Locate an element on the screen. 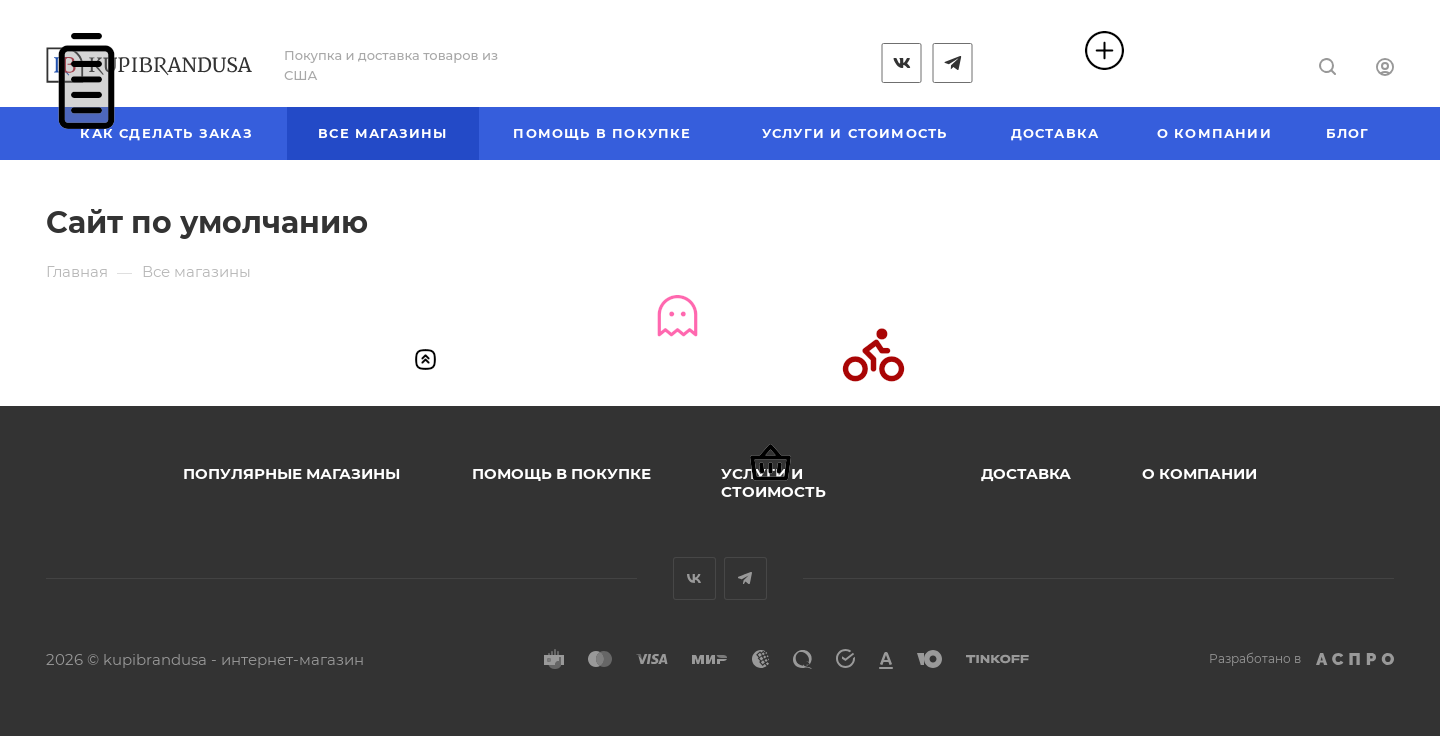 Image resolution: width=1440 pixels, height=736 pixels. select bicycle as transportation mode is located at coordinates (873, 353).